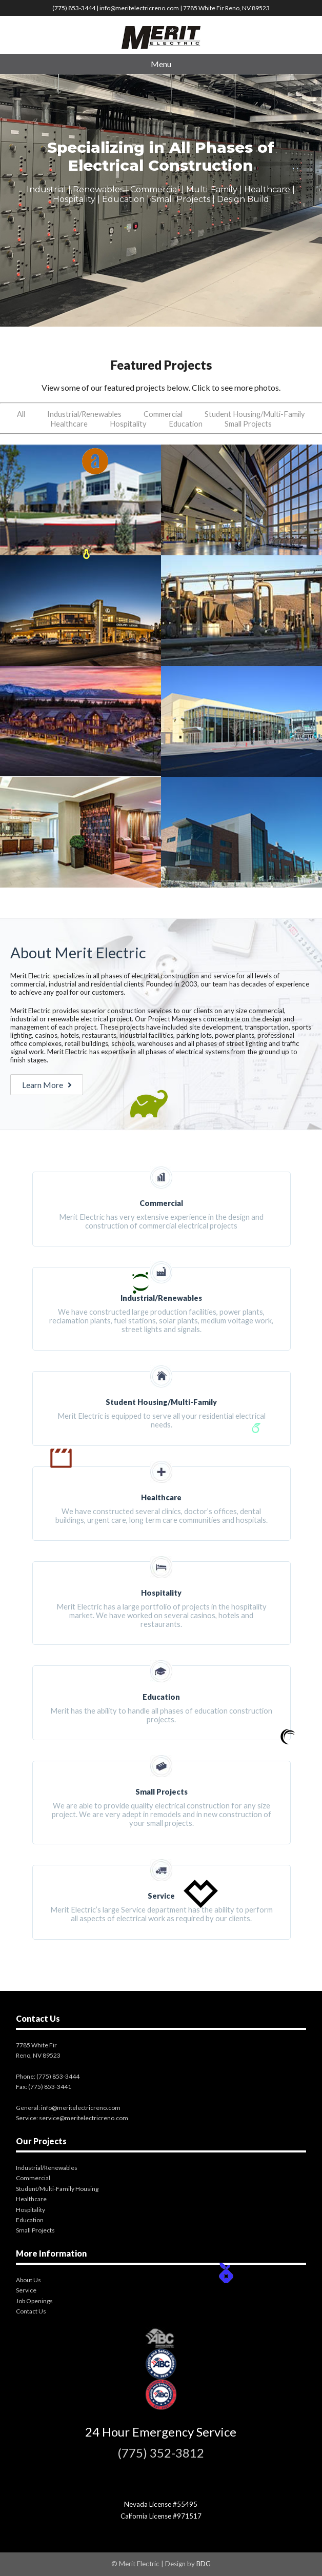  What do you see at coordinates (256, 1428) in the screenshot?
I see `open Overleaf LaTeX editor` at bounding box center [256, 1428].